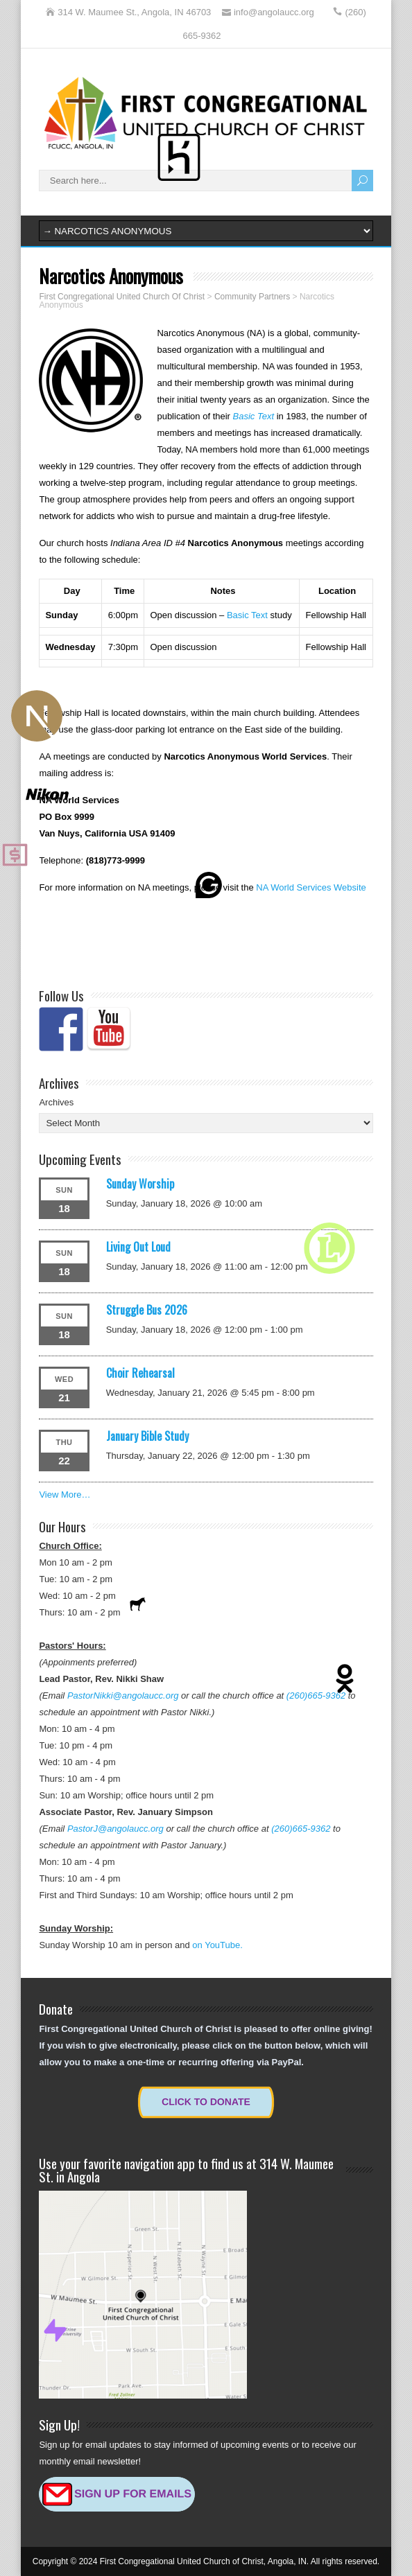  Describe the element at coordinates (15, 855) in the screenshot. I see `view financial transactions or payment details` at that location.